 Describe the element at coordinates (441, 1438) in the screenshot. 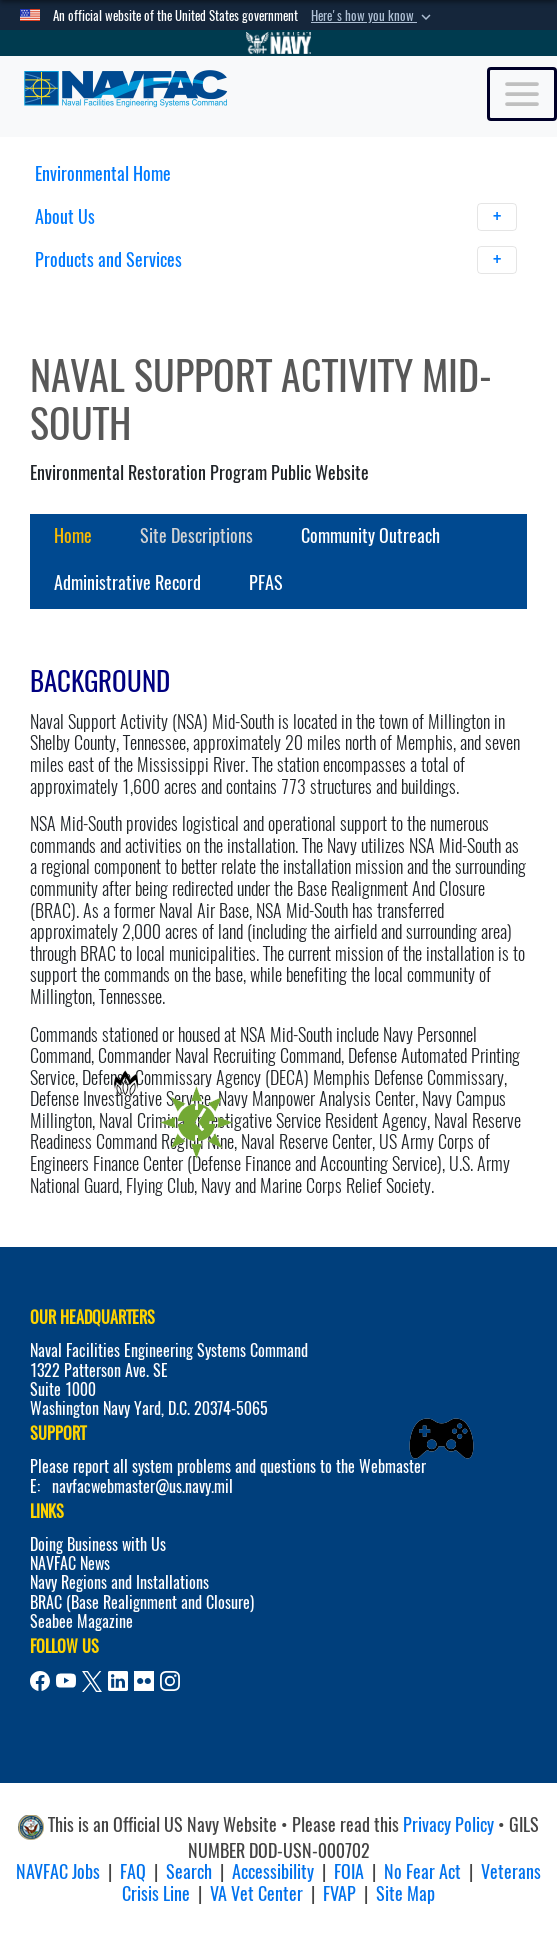

I see `open gaming or play games section` at that location.